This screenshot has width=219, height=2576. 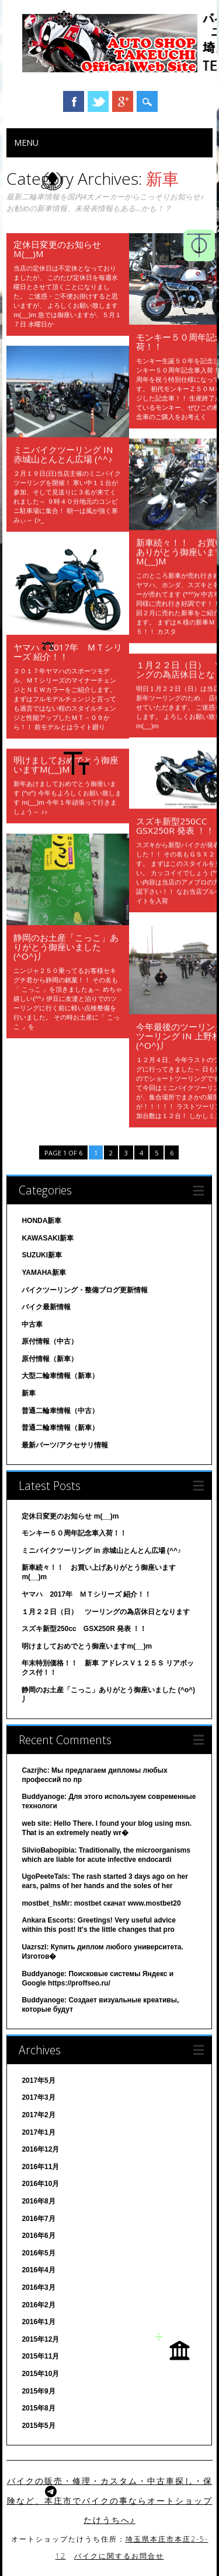 I want to click on perform division calculation, so click(x=159, y=2337).